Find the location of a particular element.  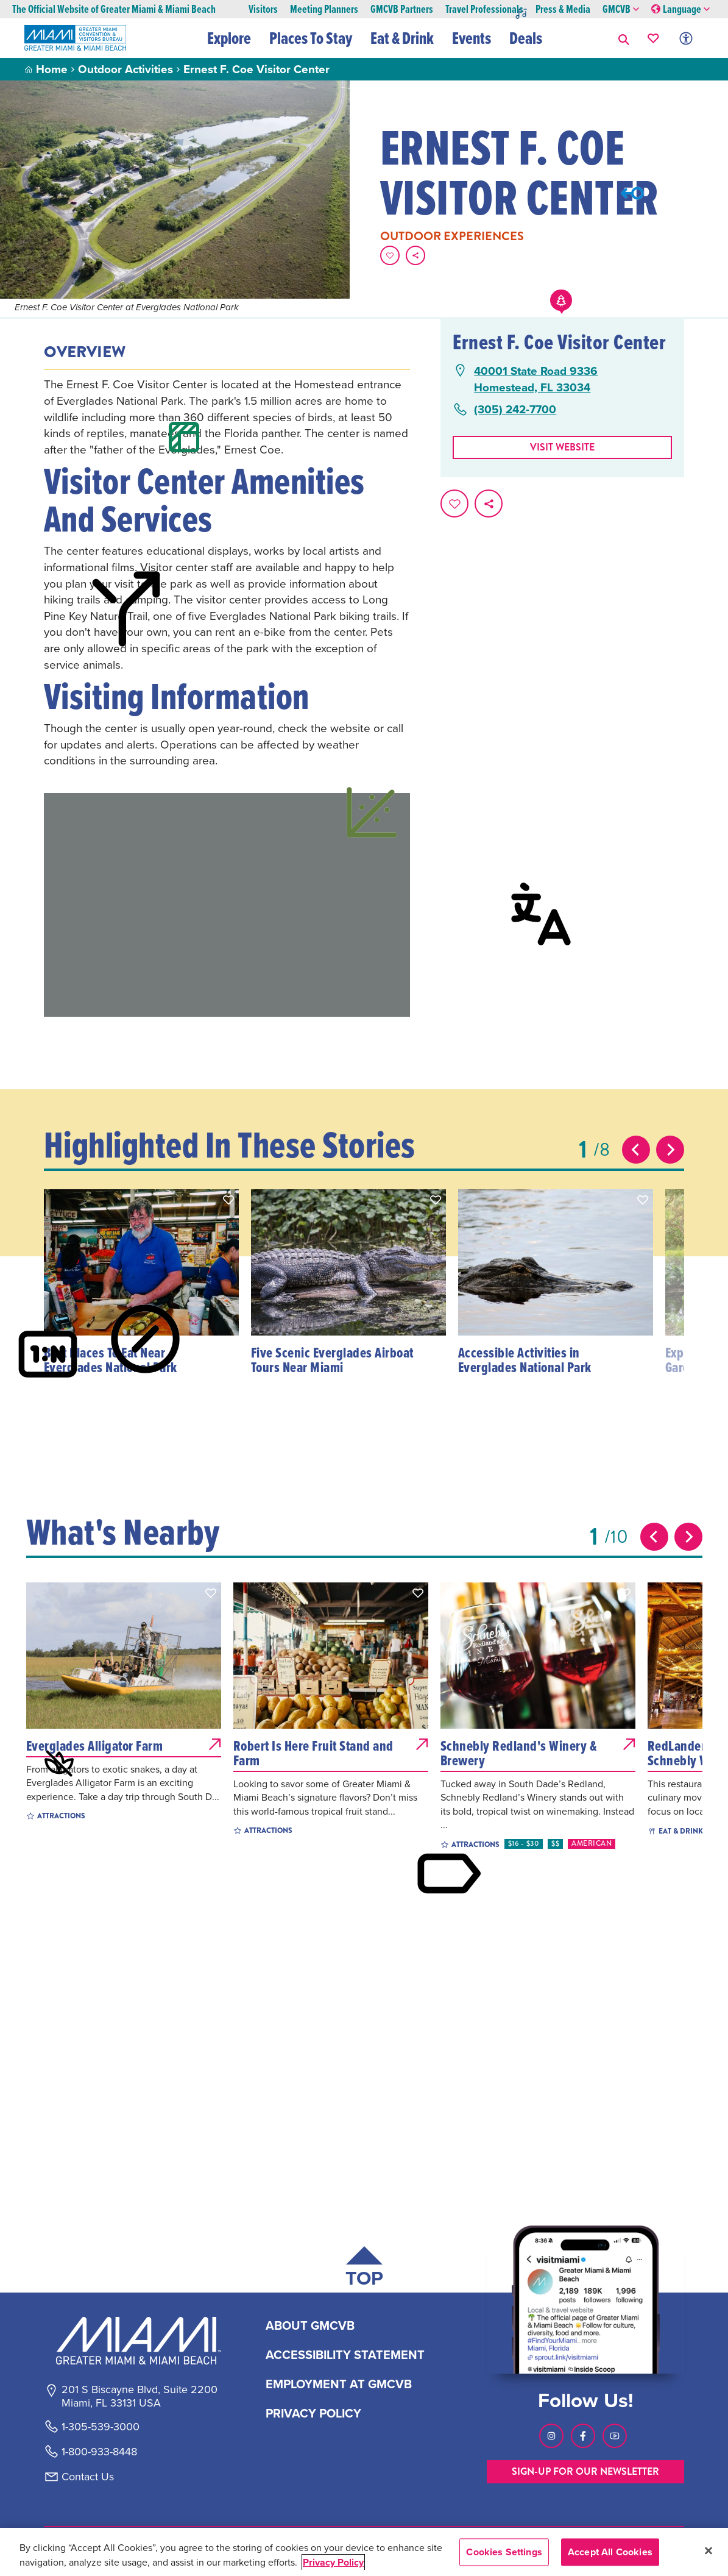

bear right at the fork is located at coordinates (126, 609).